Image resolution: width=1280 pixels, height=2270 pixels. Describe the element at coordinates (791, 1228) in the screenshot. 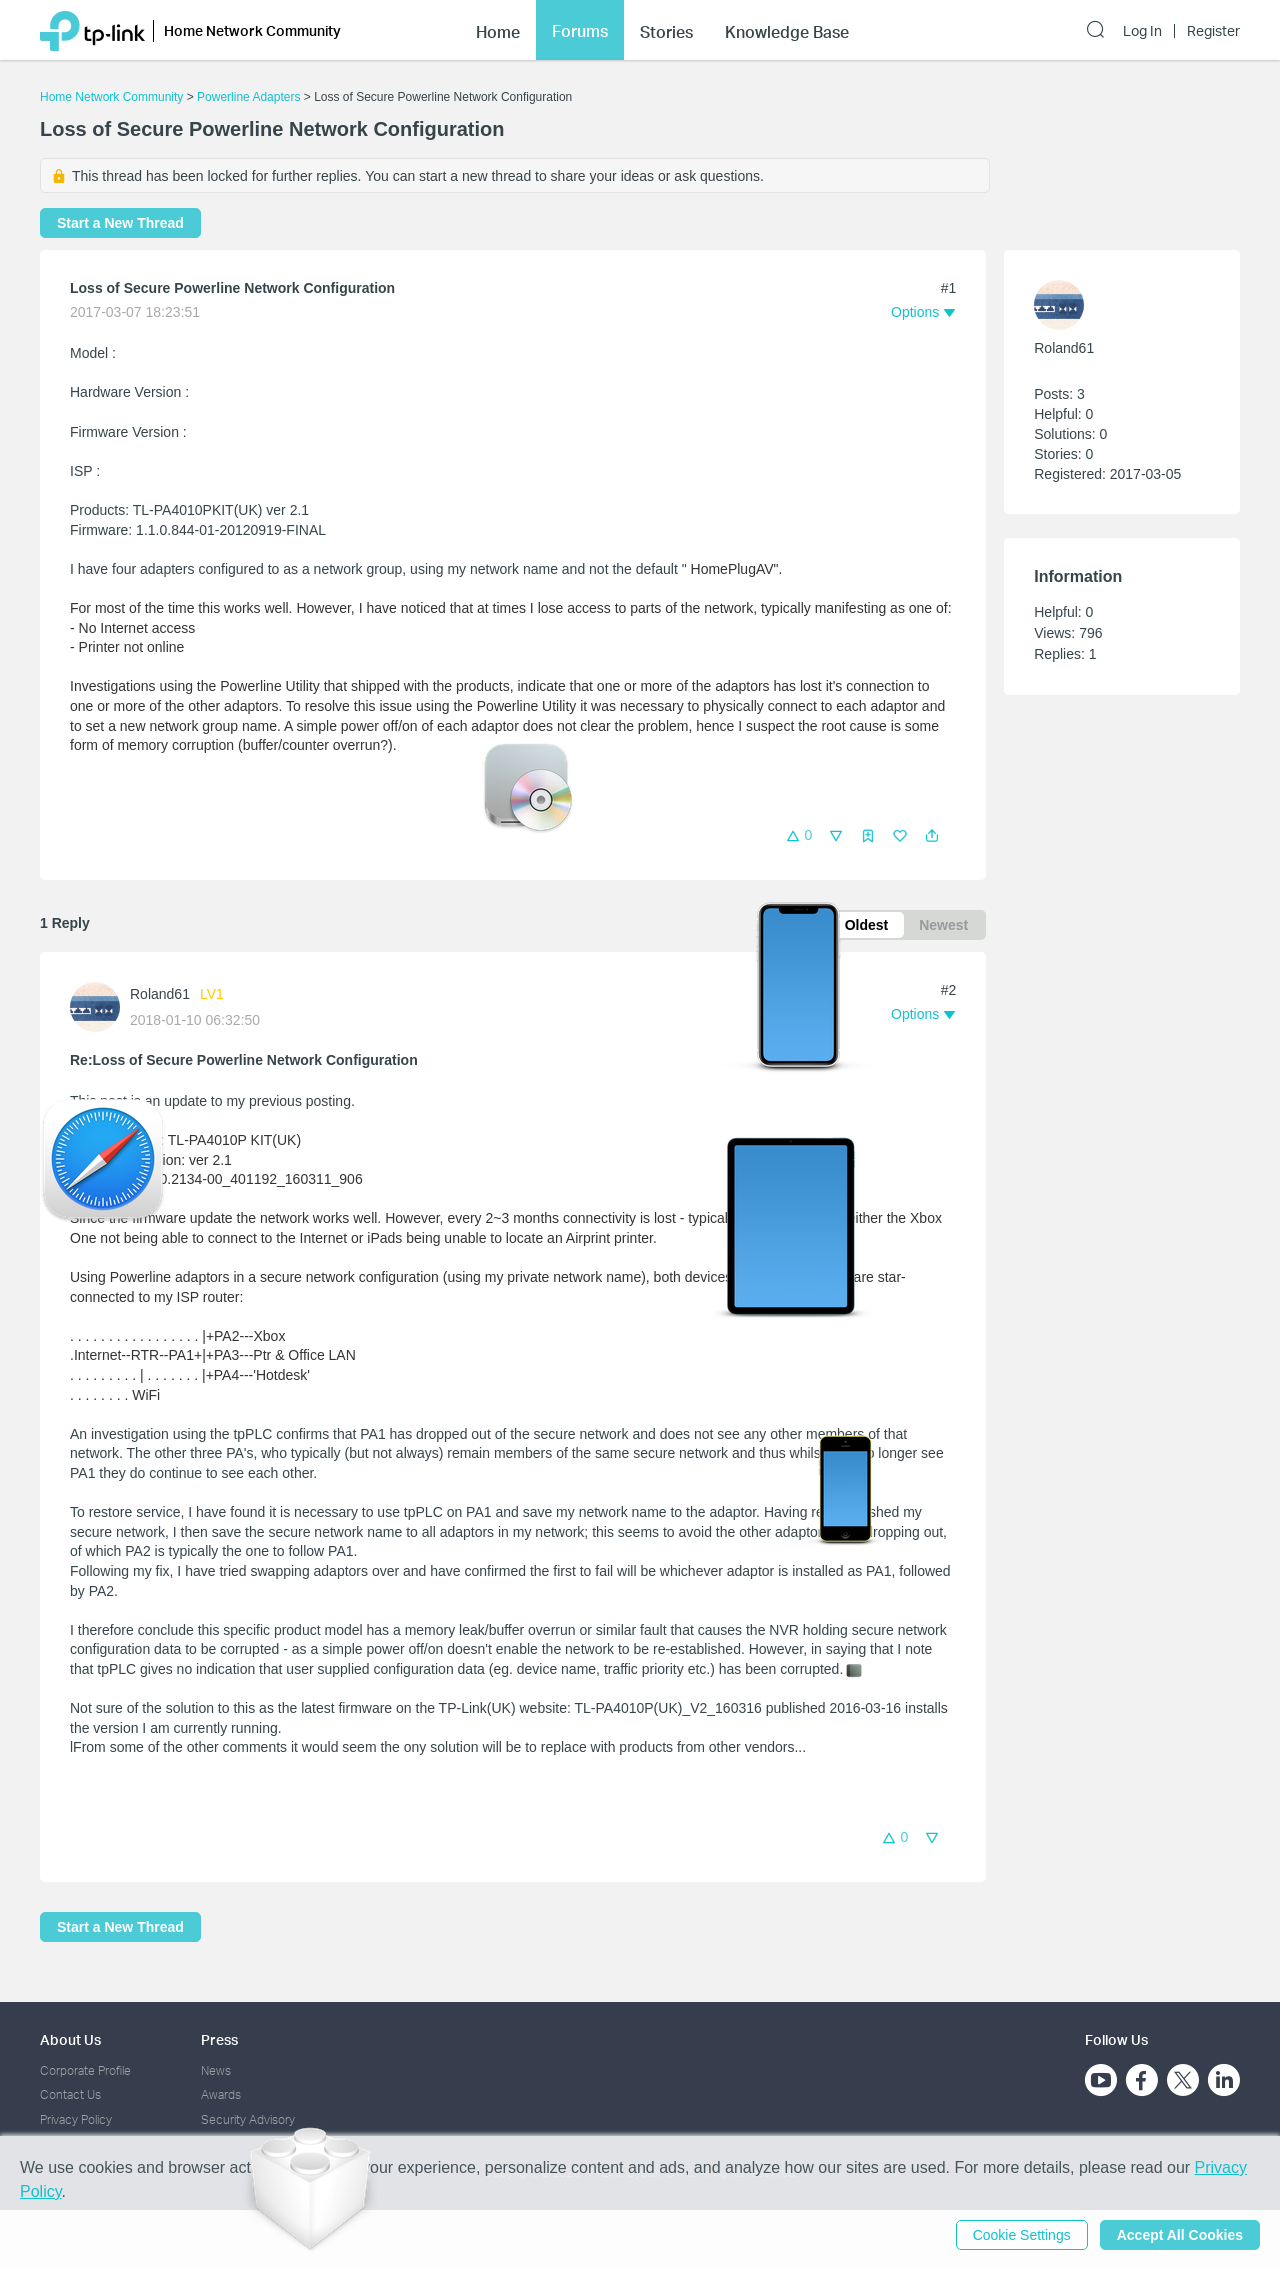

I see `iPad Air device icon` at that location.